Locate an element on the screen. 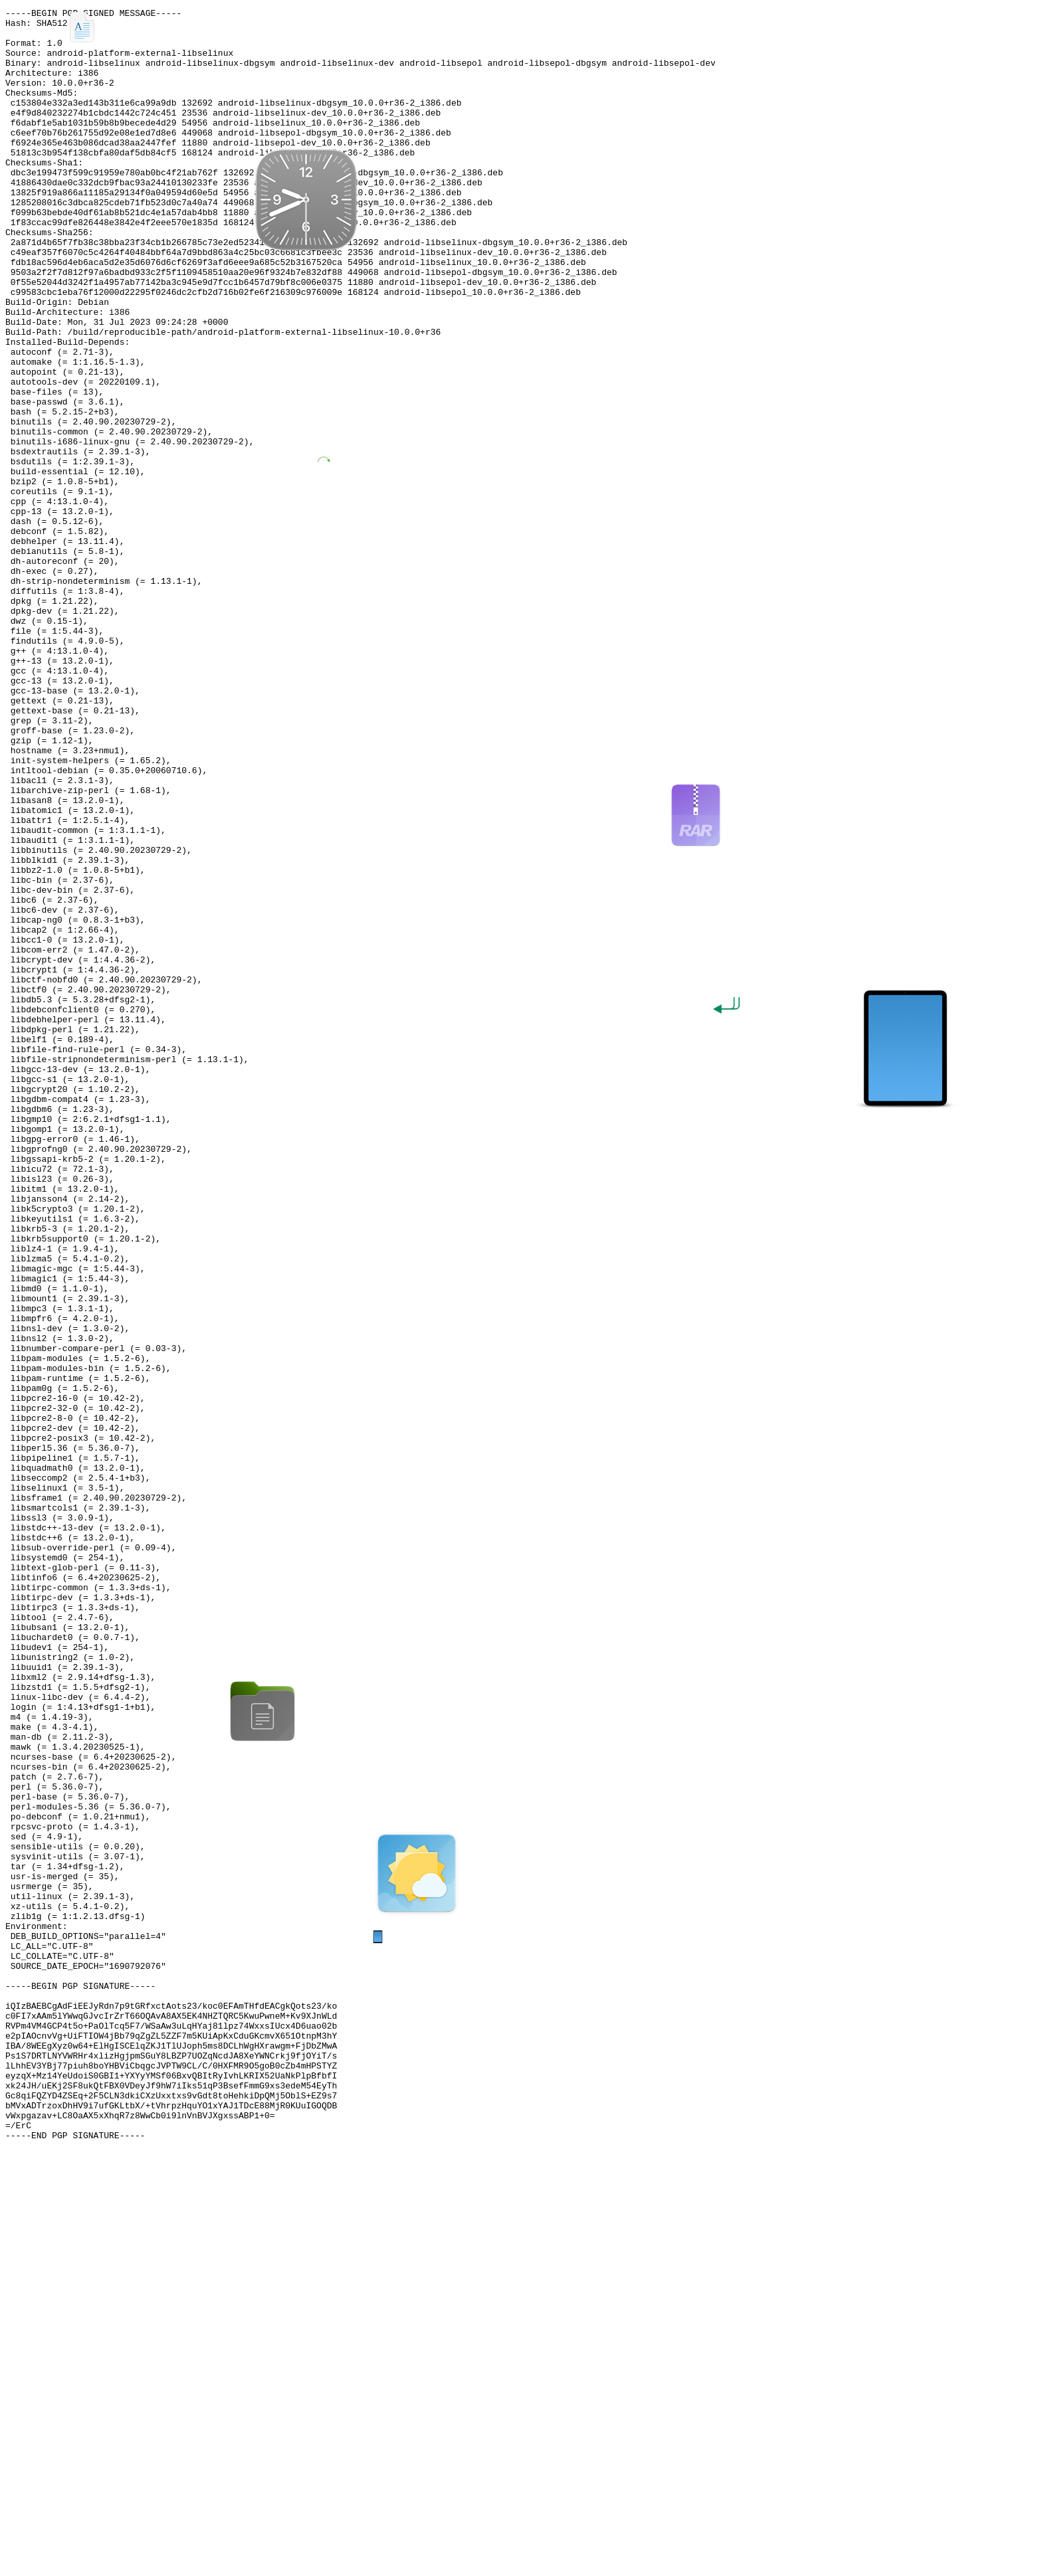  reply to all recipients of an email is located at coordinates (726, 1003).